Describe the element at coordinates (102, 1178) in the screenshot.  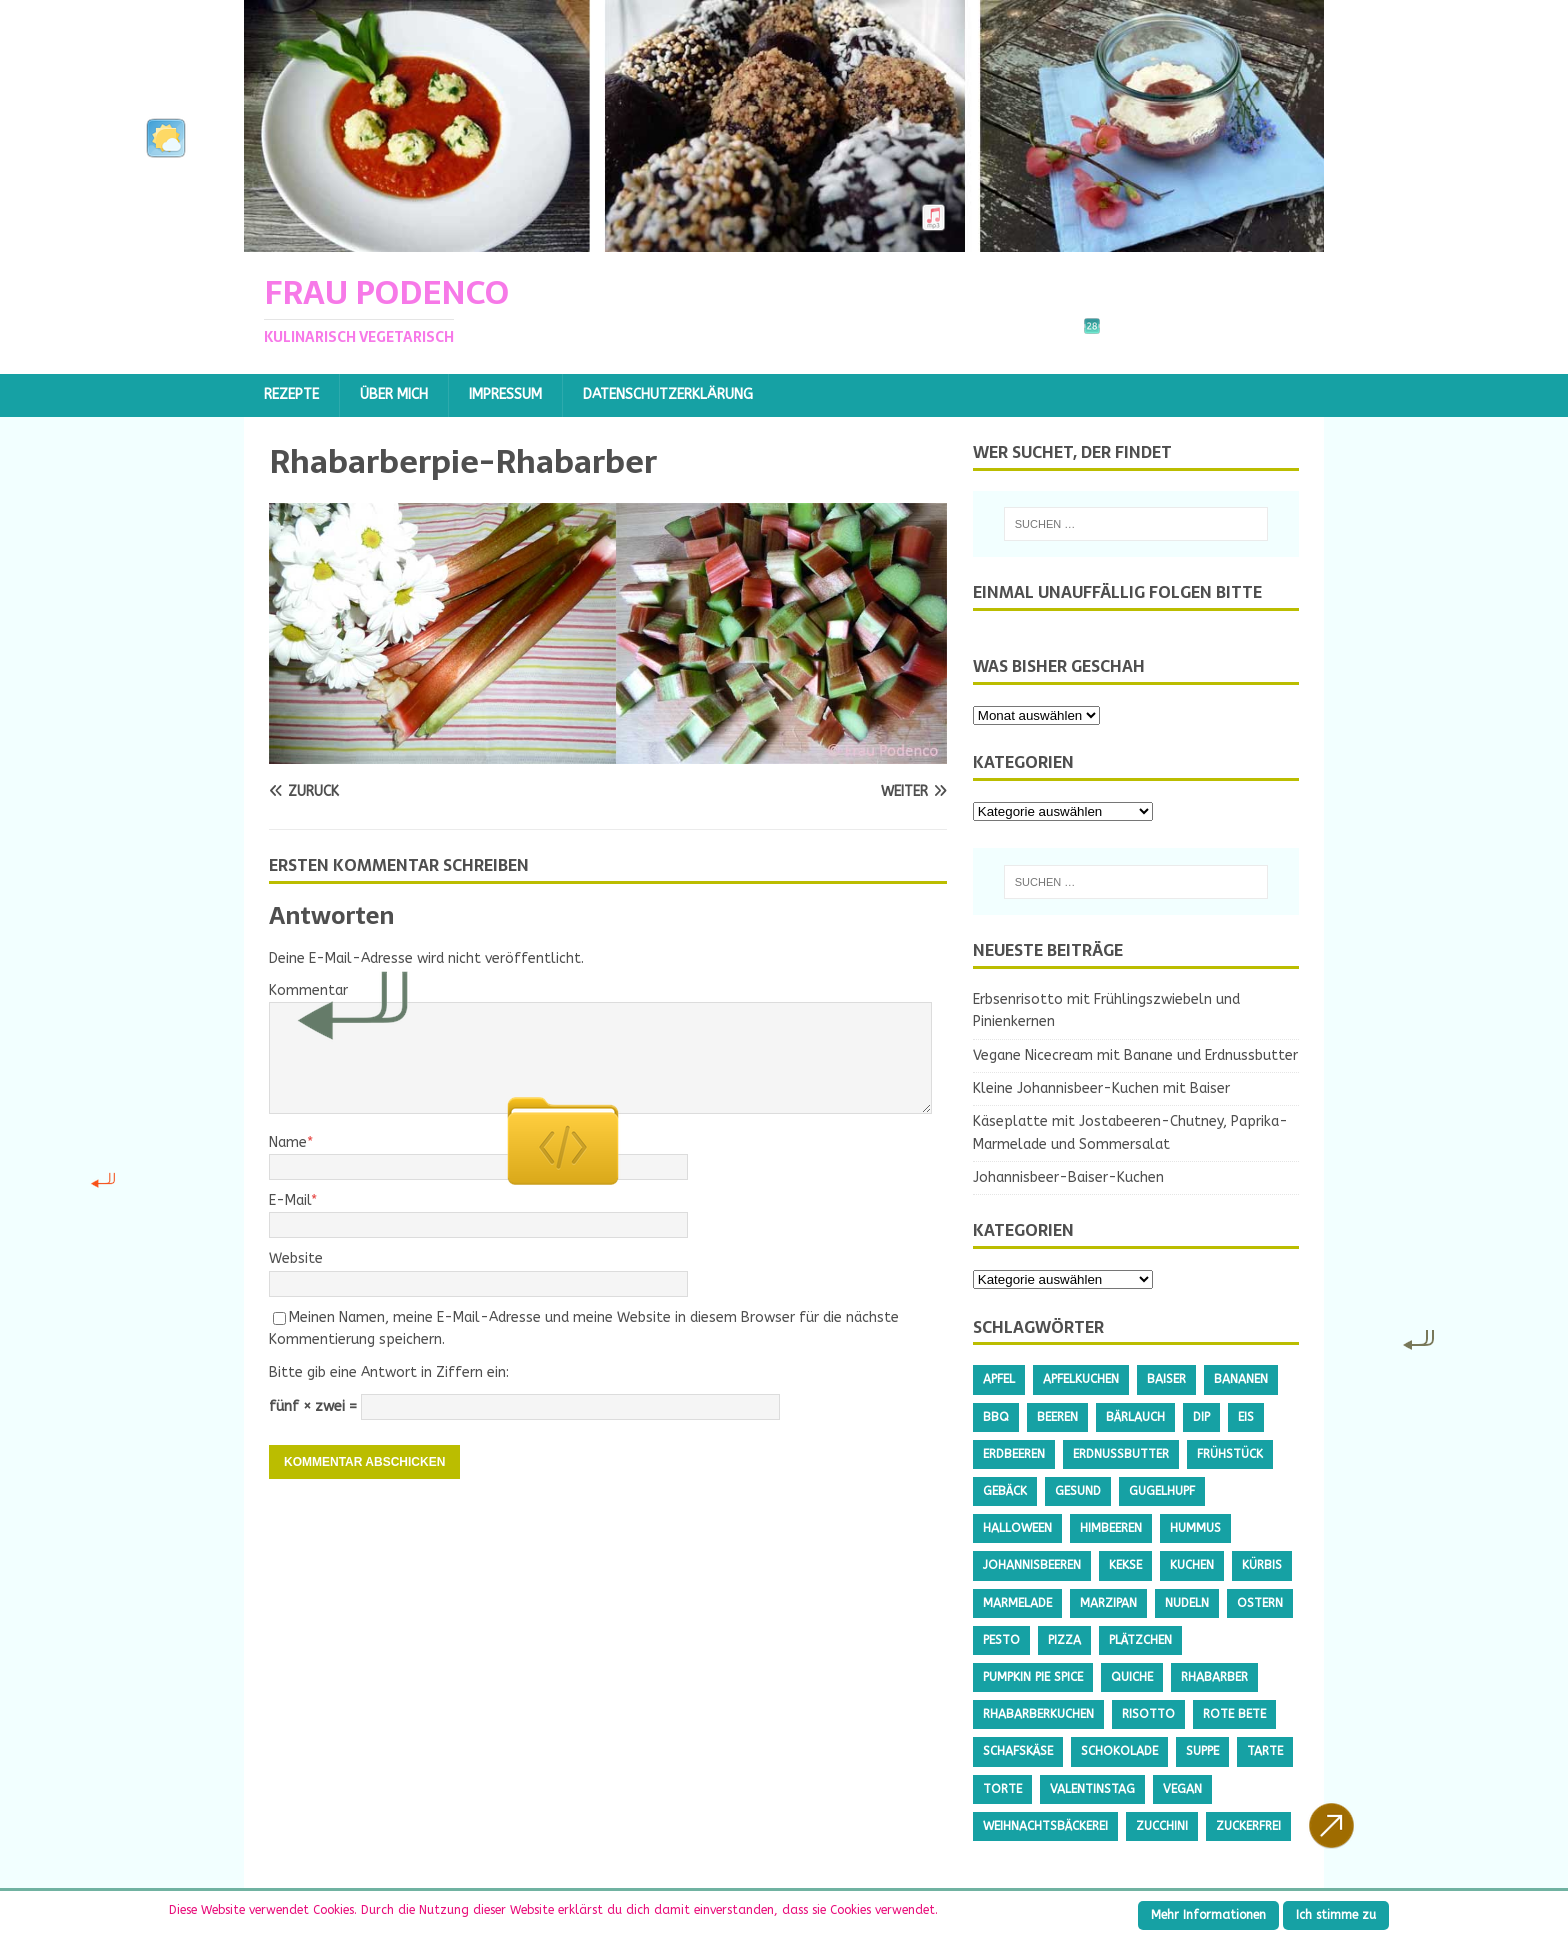
I see `reply to all recipients of an email` at that location.